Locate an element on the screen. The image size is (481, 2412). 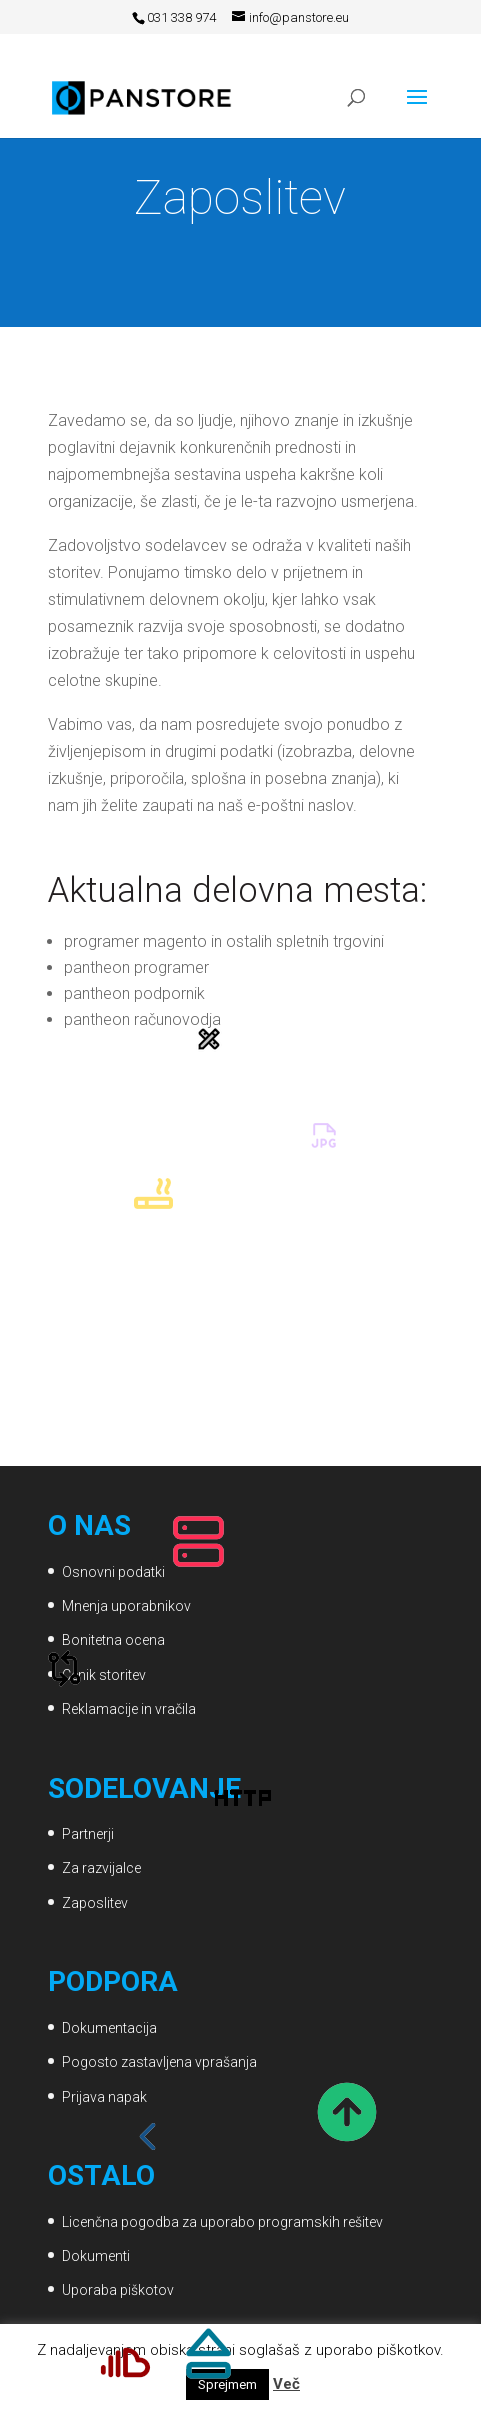
open soundcloud is located at coordinates (125, 2362).